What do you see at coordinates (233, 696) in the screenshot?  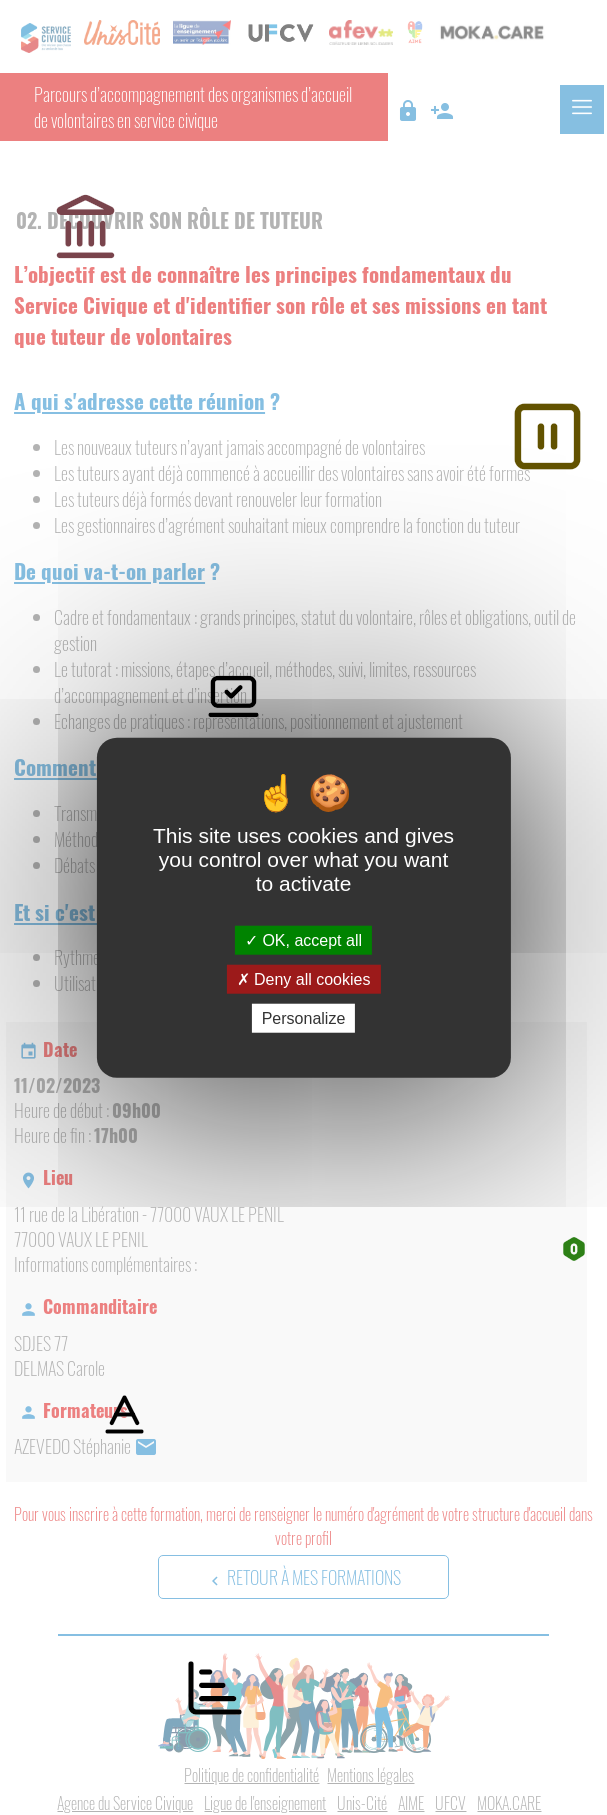 I see `device verification complete` at bounding box center [233, 696].